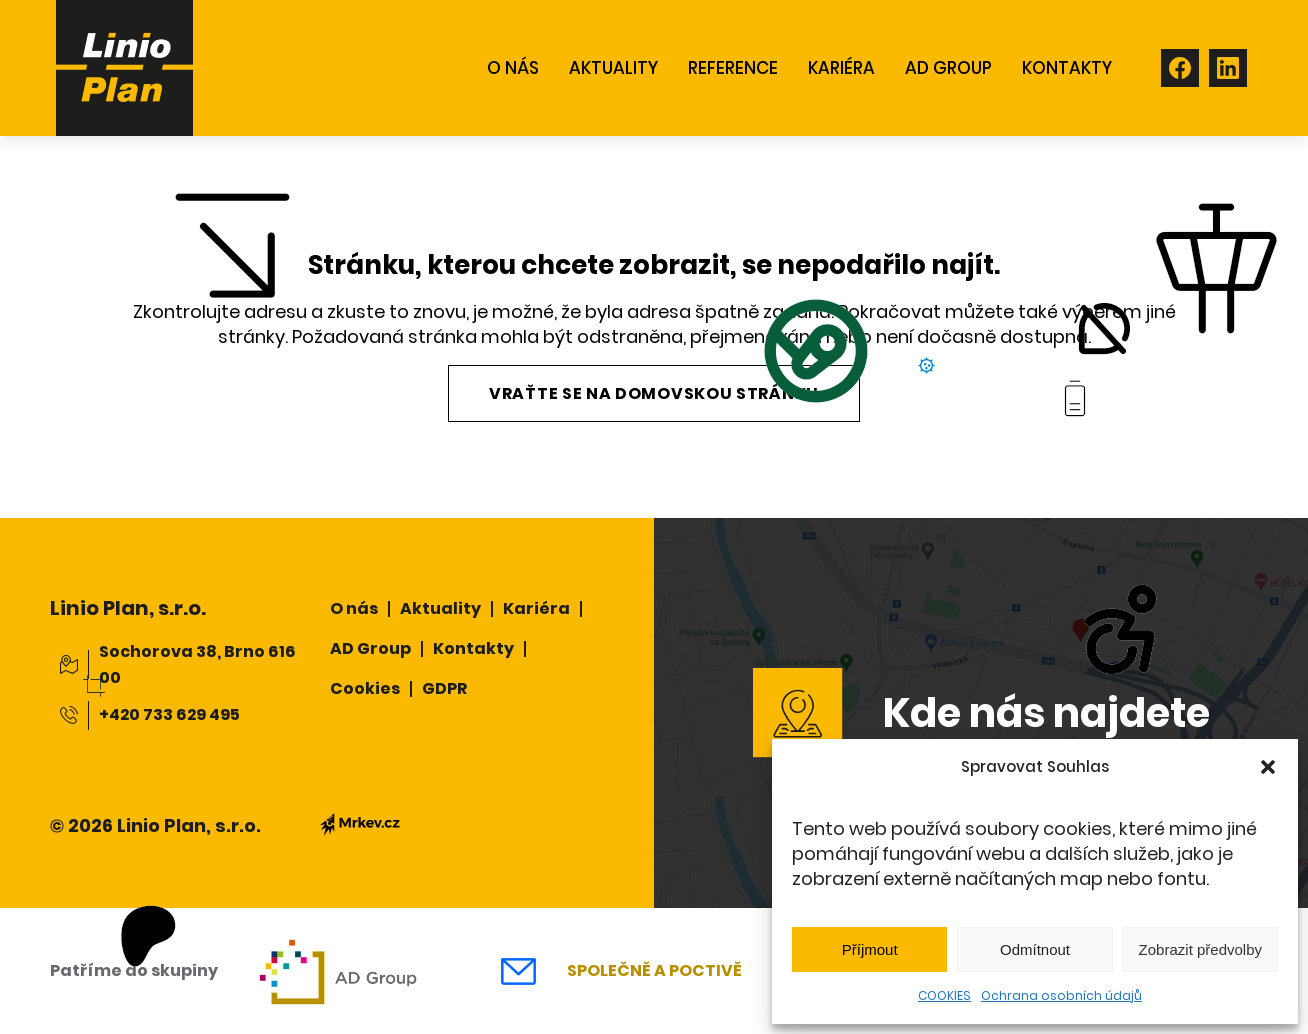  Describe the element at coordinates (1075, 399) in the screenshot. I see `battery at medium charge level` at that location.